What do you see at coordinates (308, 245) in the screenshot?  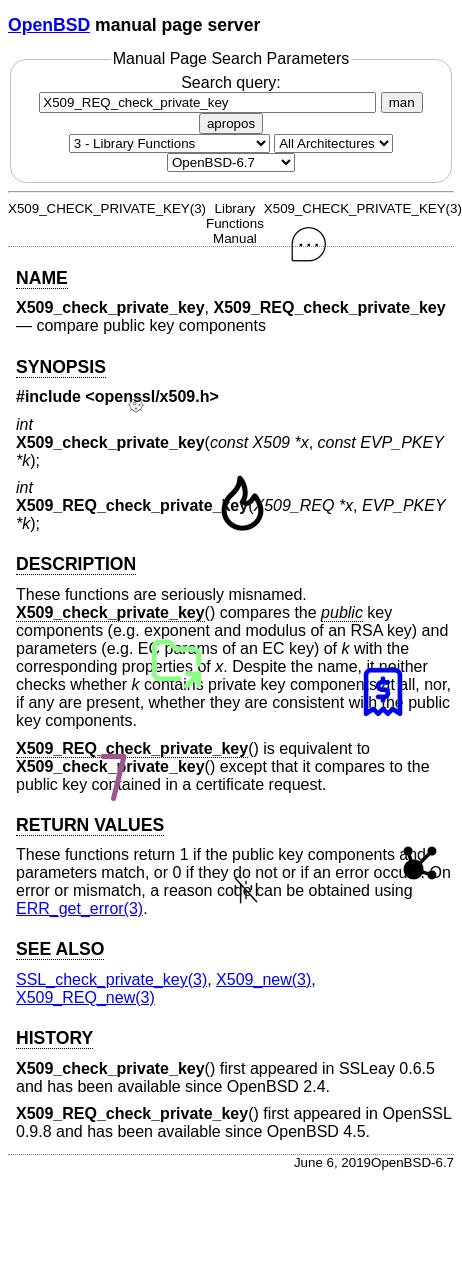 I see `open chat or messaging` at bounding box center [308, 245].